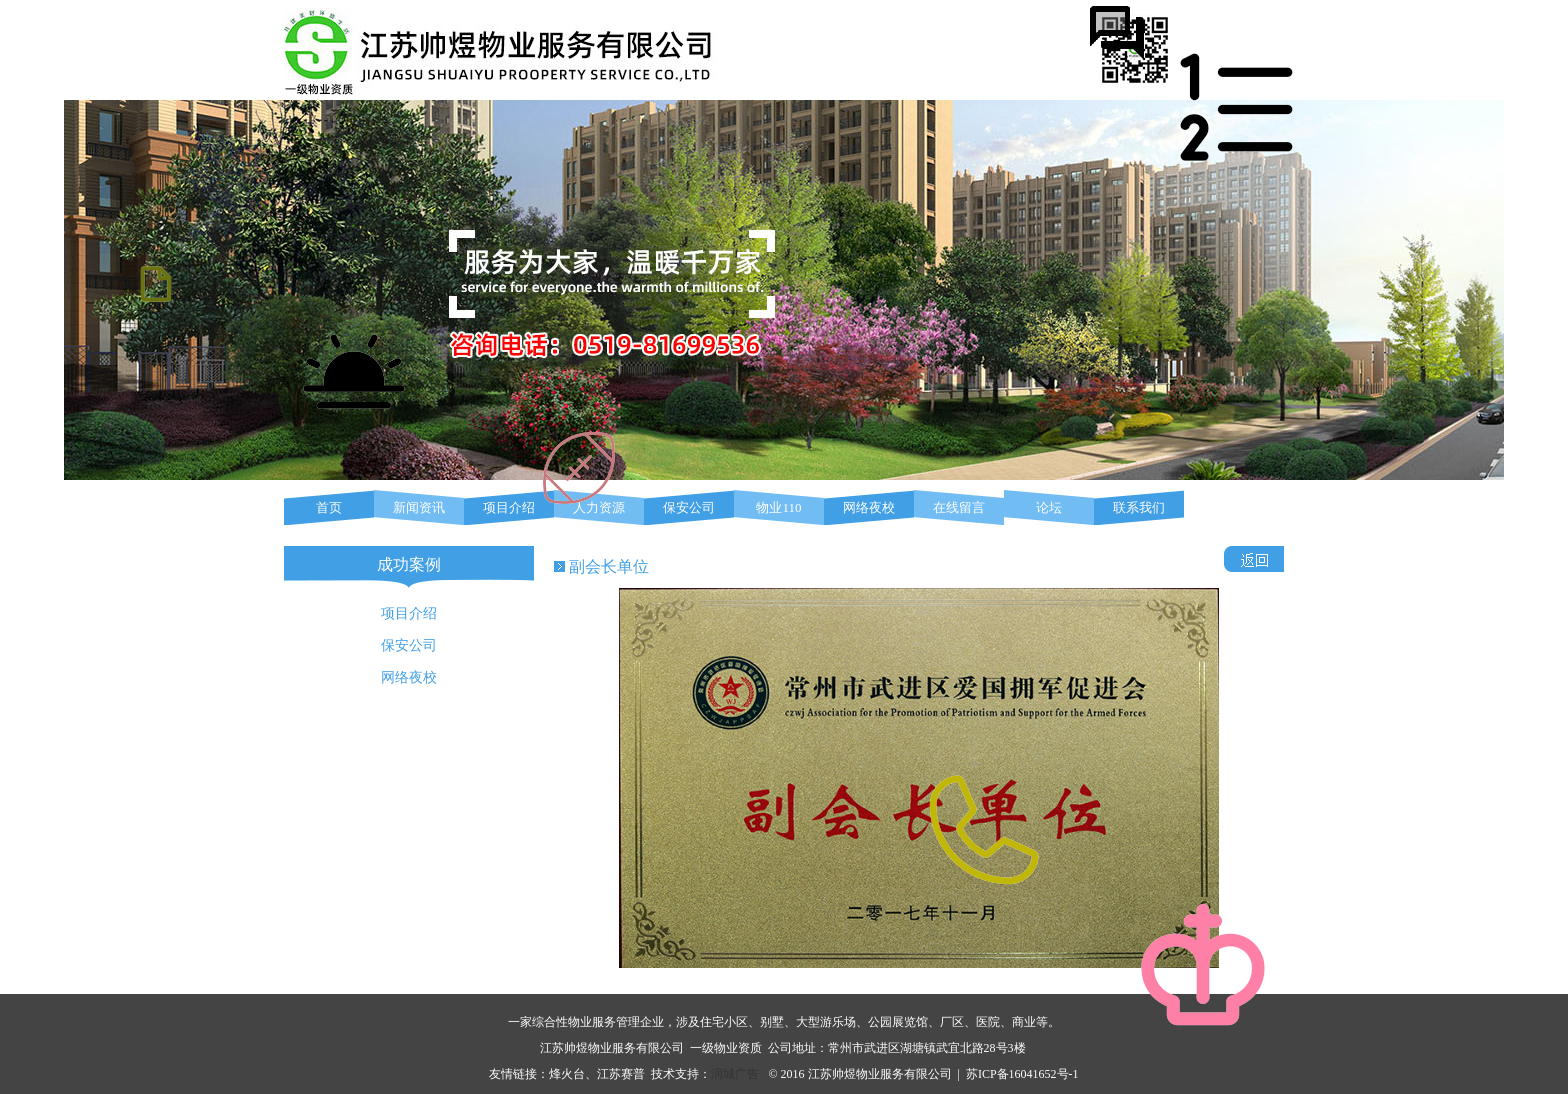 This screenshot has height=1094, width=1568. Describe the element at coordinates (1117, 33) in the screenshot. I see `open messages or chat` at that location.